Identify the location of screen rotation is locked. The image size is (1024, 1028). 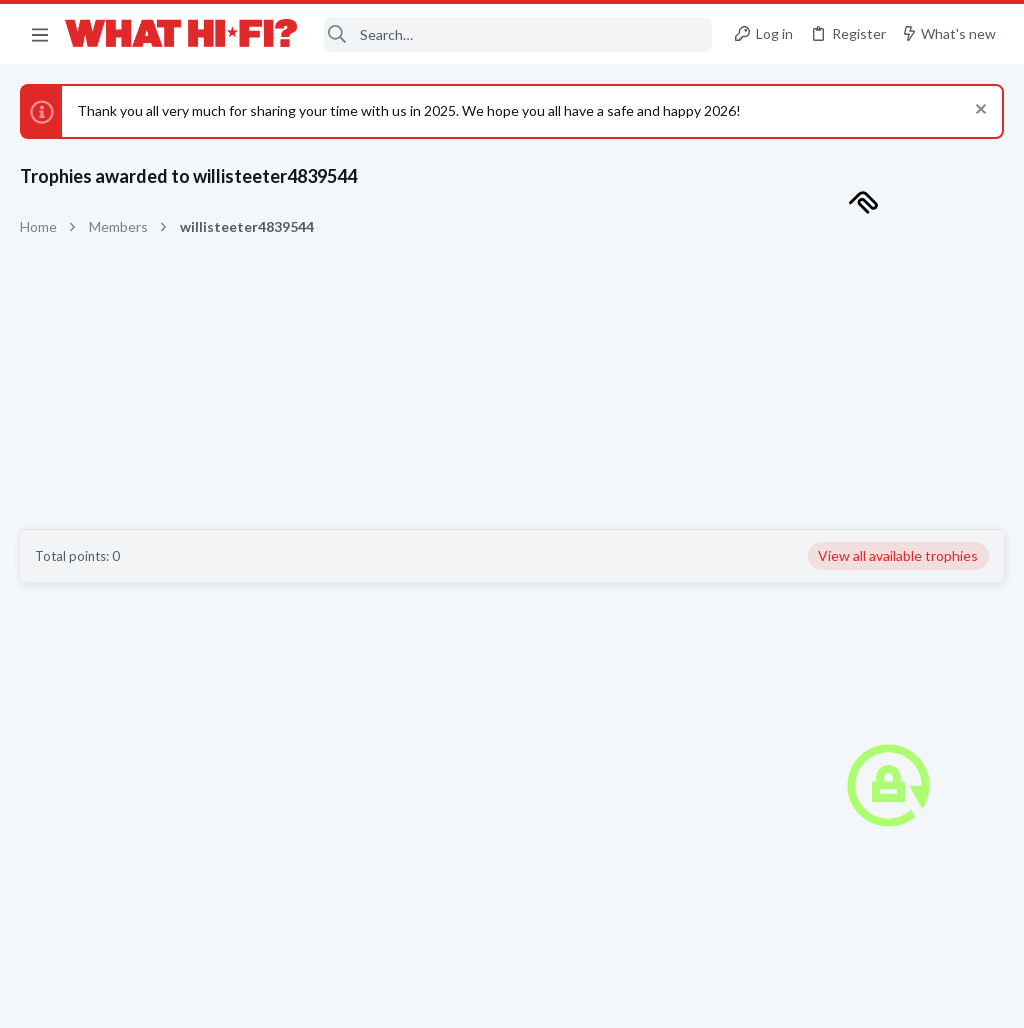
(888, 785).